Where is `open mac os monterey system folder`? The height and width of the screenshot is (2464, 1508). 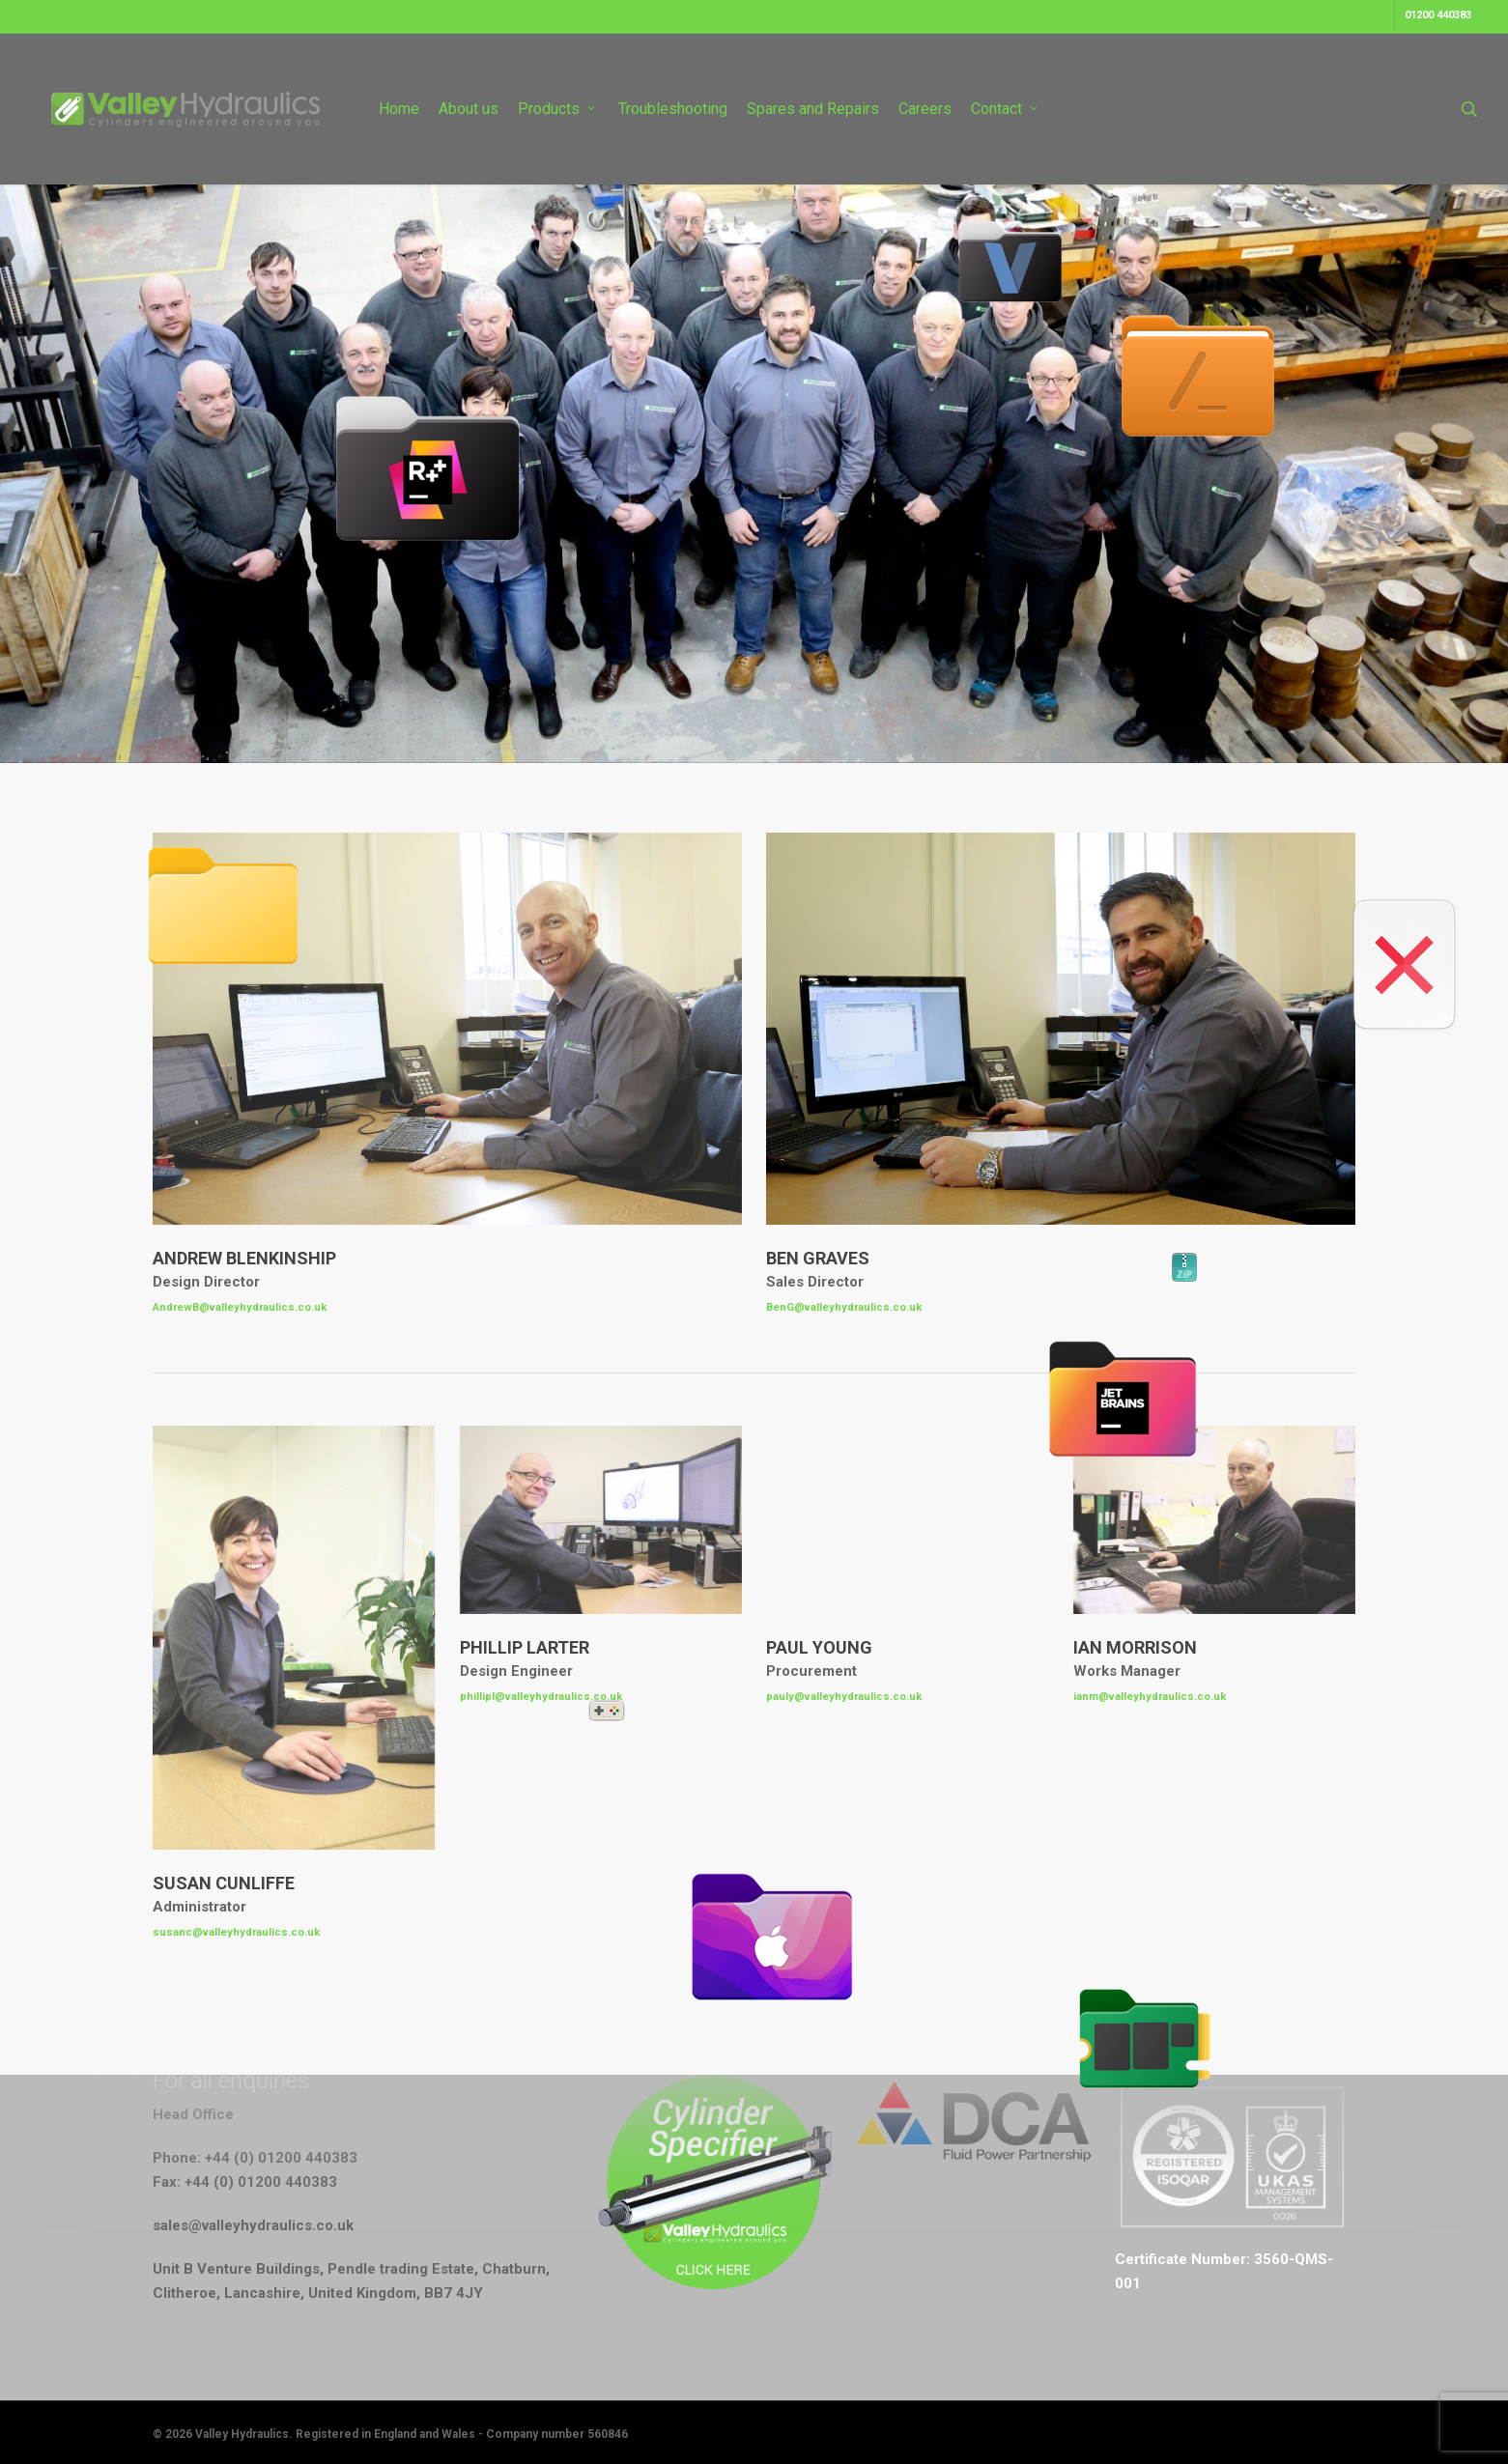
open mac os monterey system folder is located at coordinates (771, 1940).